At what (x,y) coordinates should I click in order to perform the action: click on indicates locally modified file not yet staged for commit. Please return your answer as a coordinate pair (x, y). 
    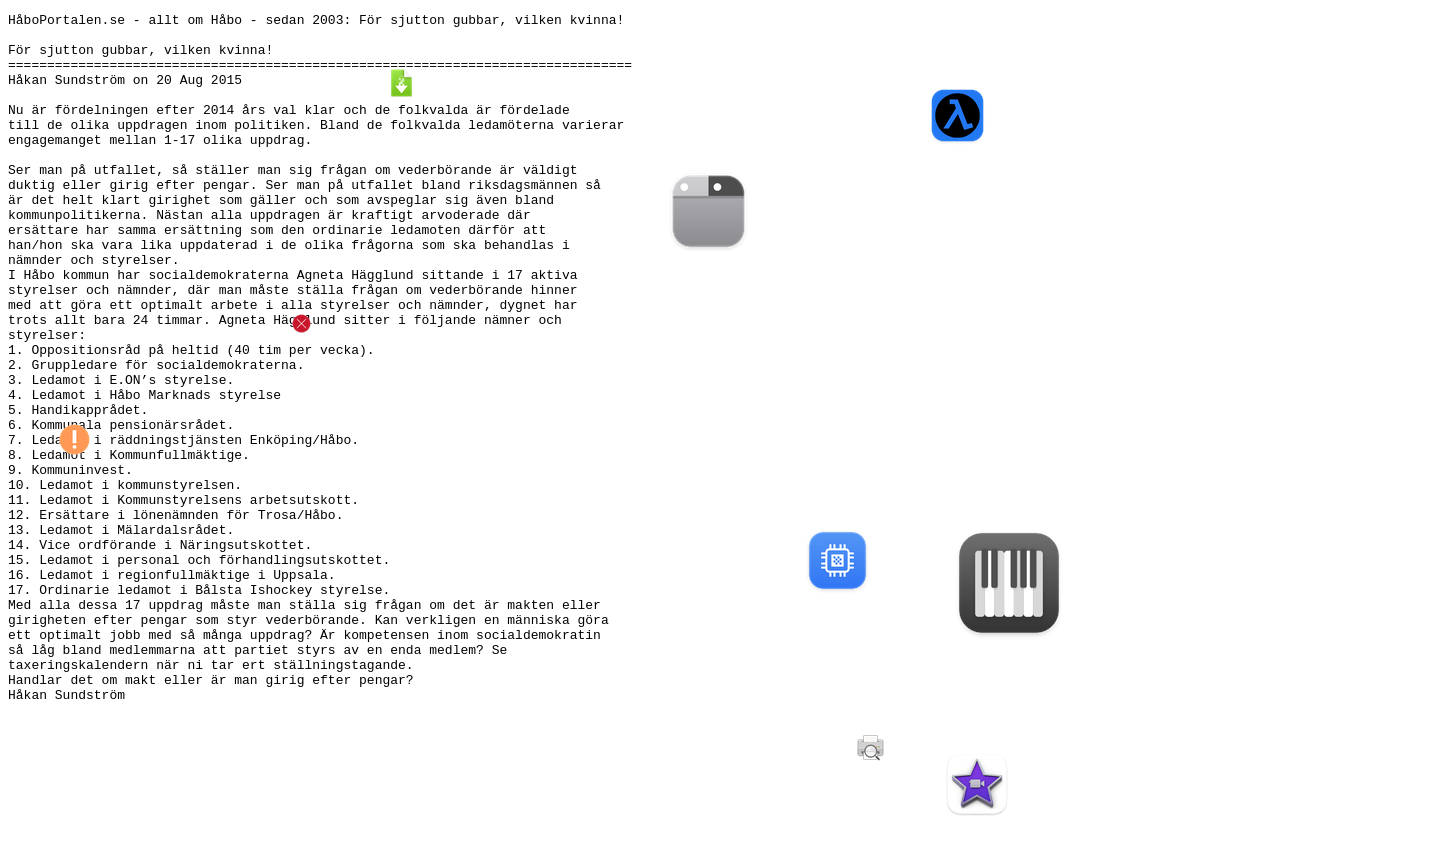
    Looking at the image, I should click on (74, 439).